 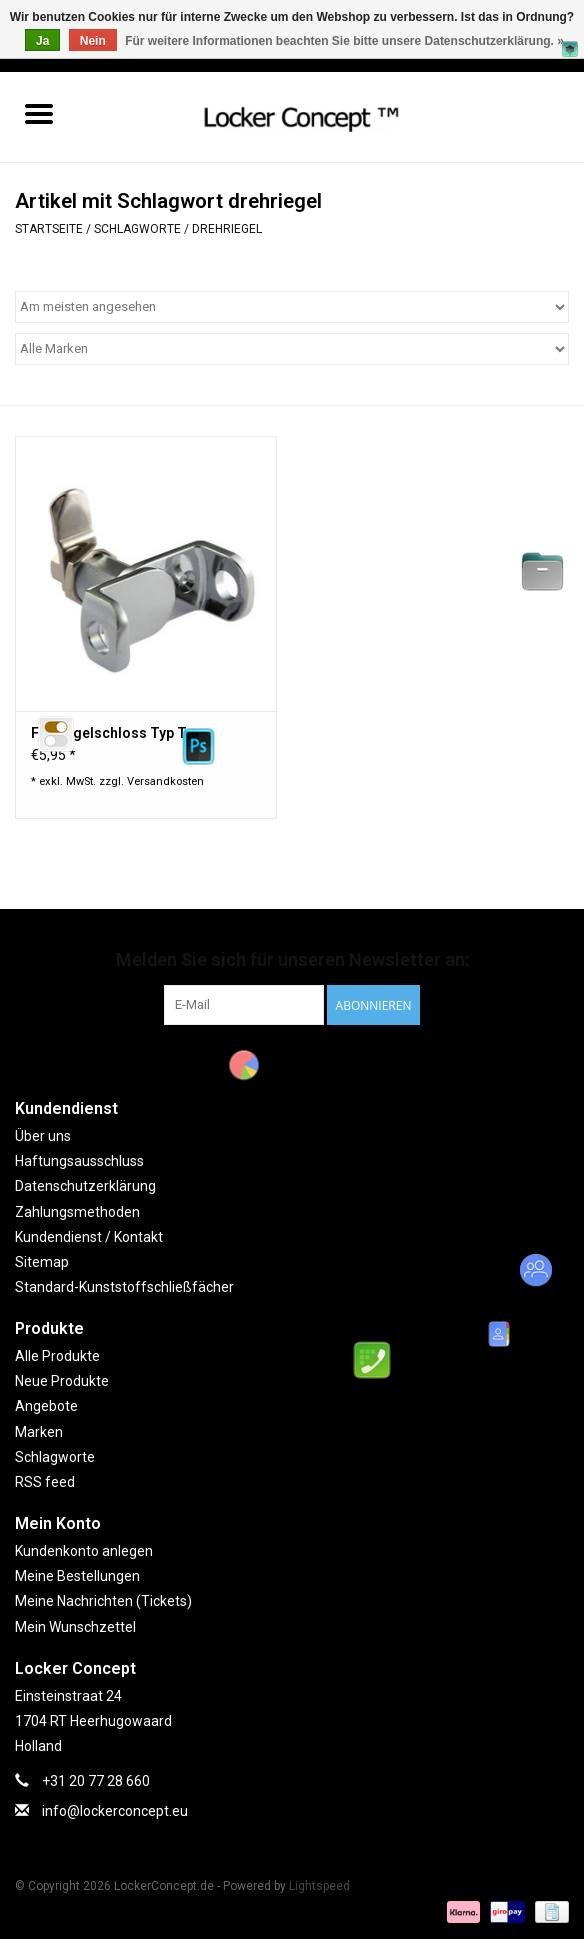 I want to click on open the phone or calls app, so click(x=372, y=1360).